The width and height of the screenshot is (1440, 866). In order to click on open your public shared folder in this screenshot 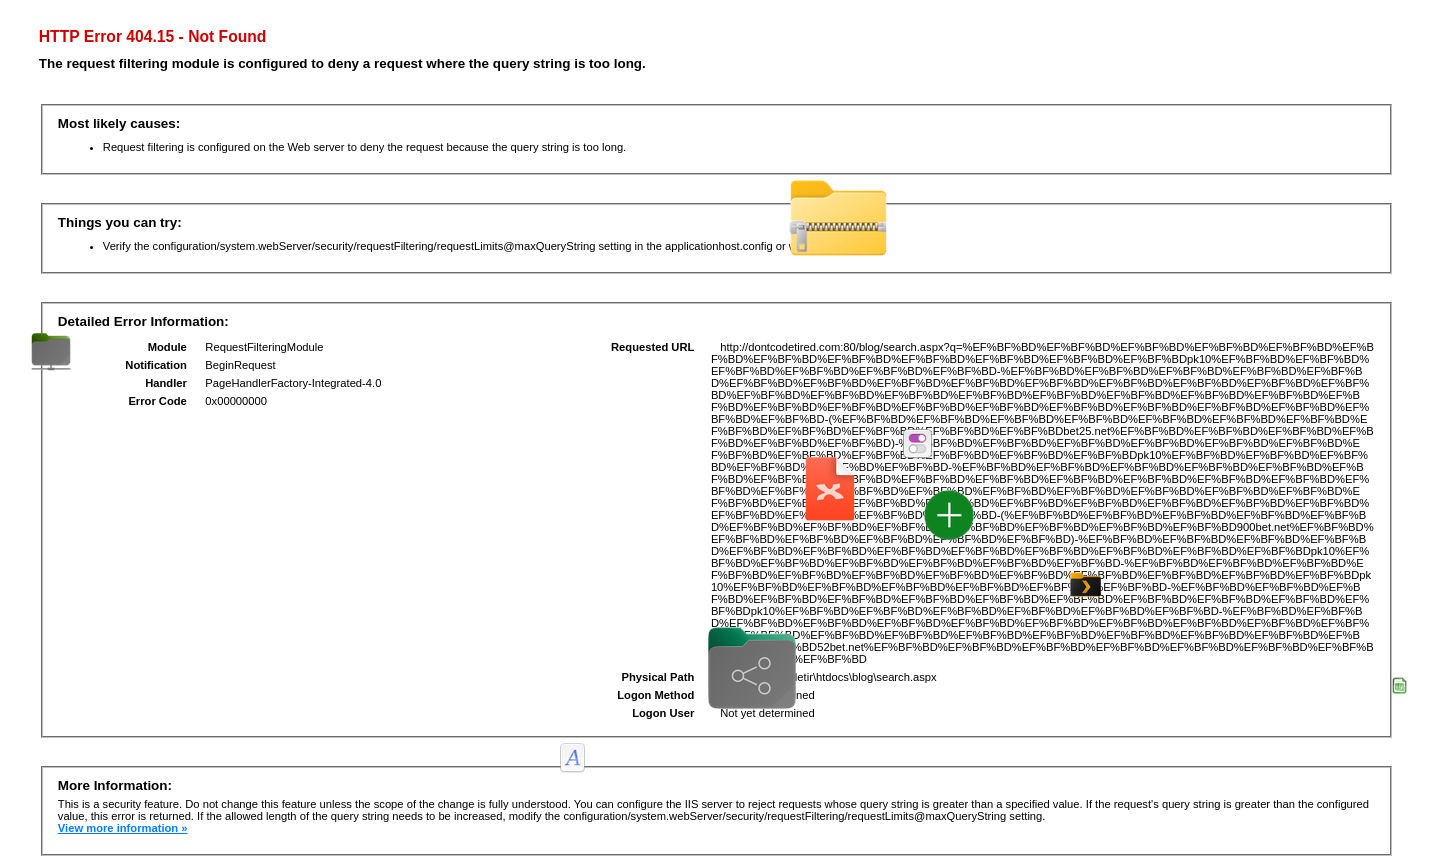, I will do `click(752, 668)`.